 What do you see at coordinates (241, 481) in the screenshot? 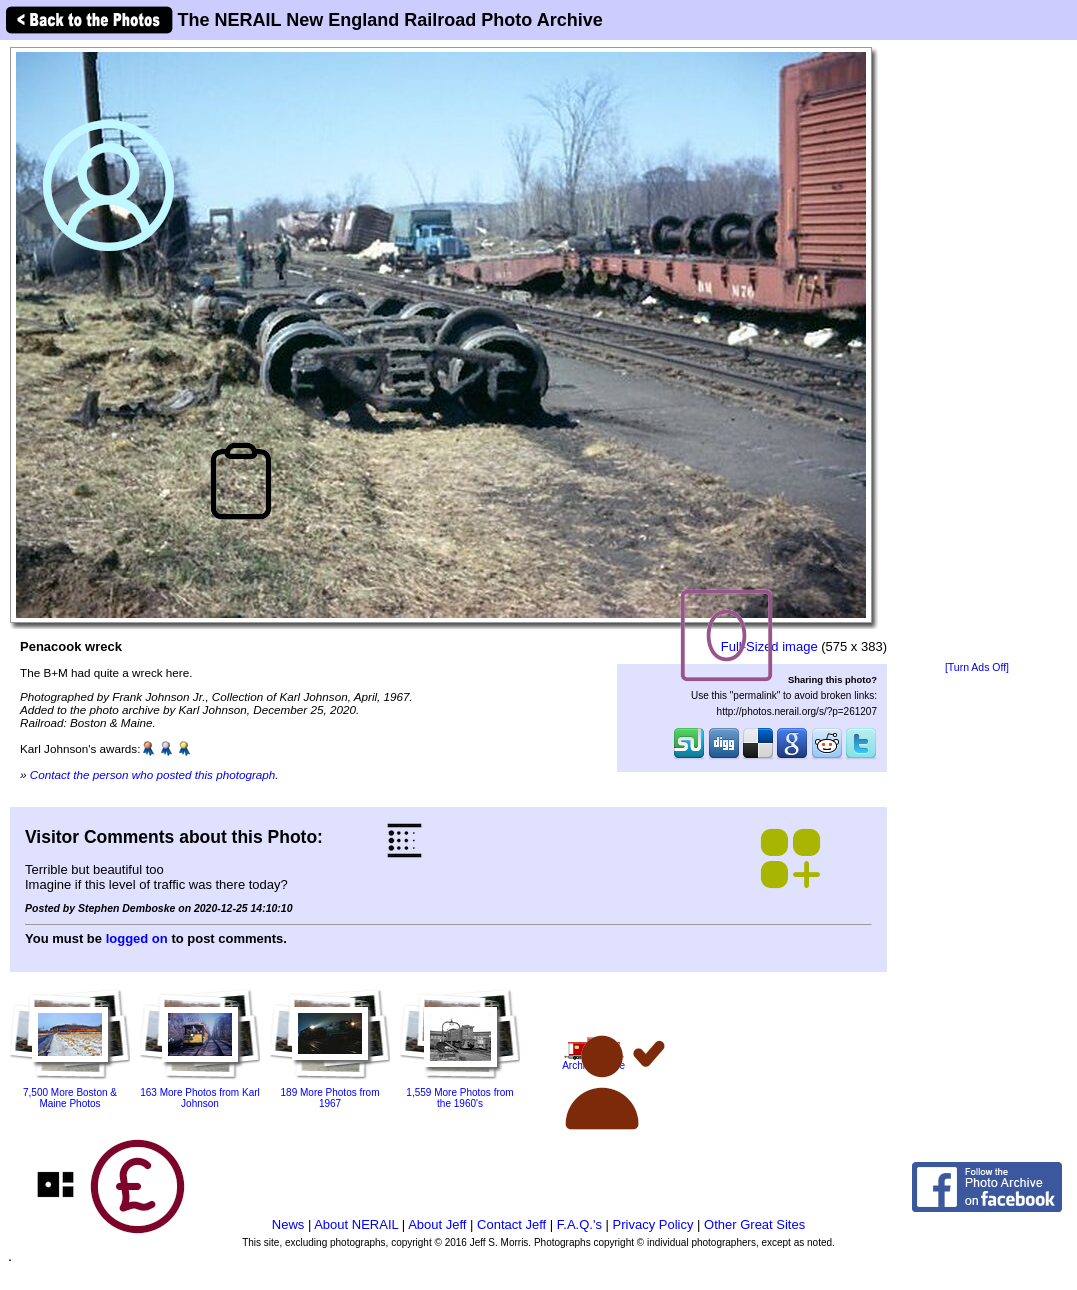
I see `copy to clipboard` at bounding box center [241, 481].